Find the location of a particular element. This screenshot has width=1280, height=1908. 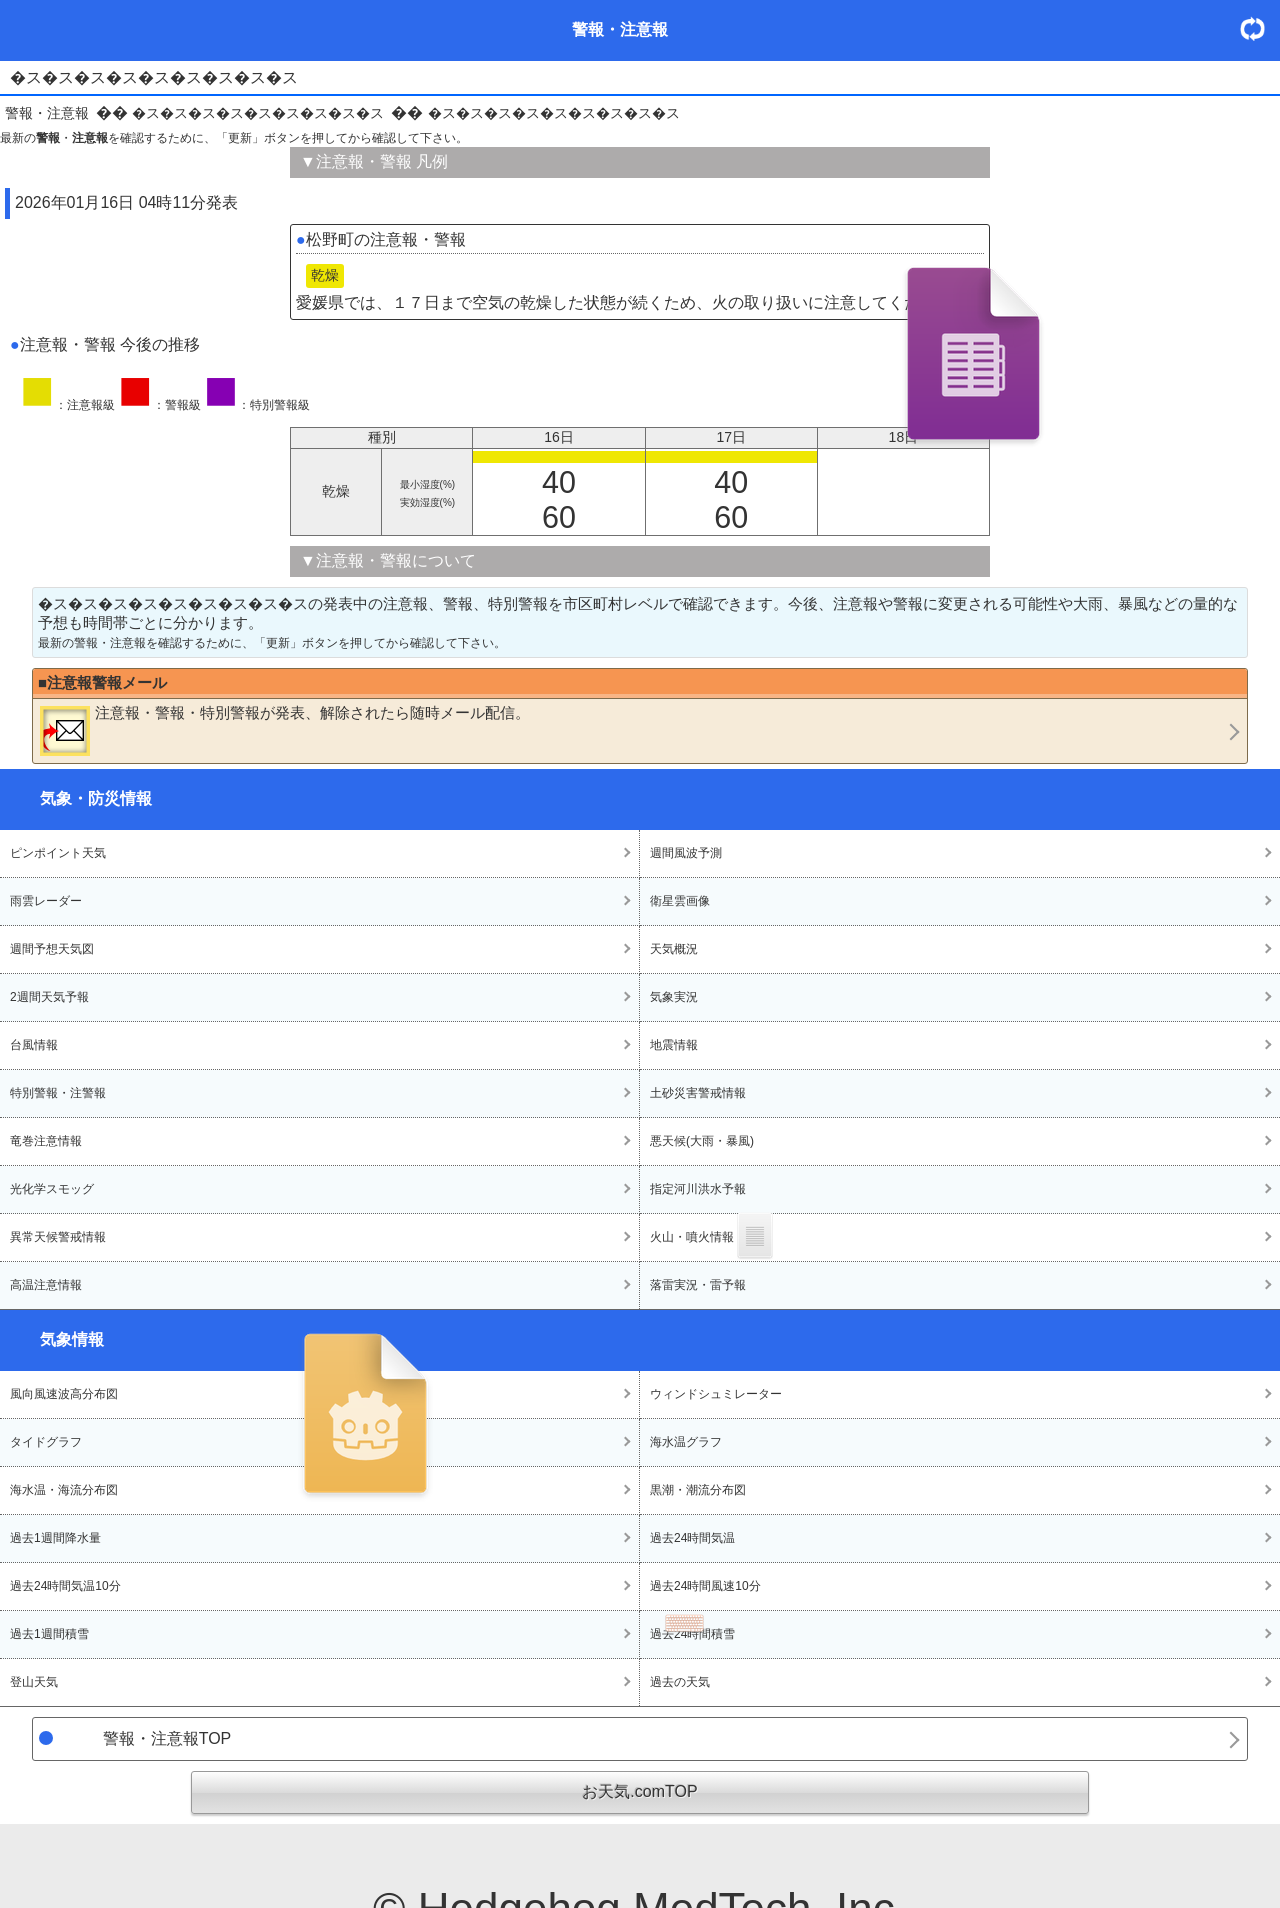

indicates keyboard backlight set to orange/warm color is located at coordinates (684, 1623).